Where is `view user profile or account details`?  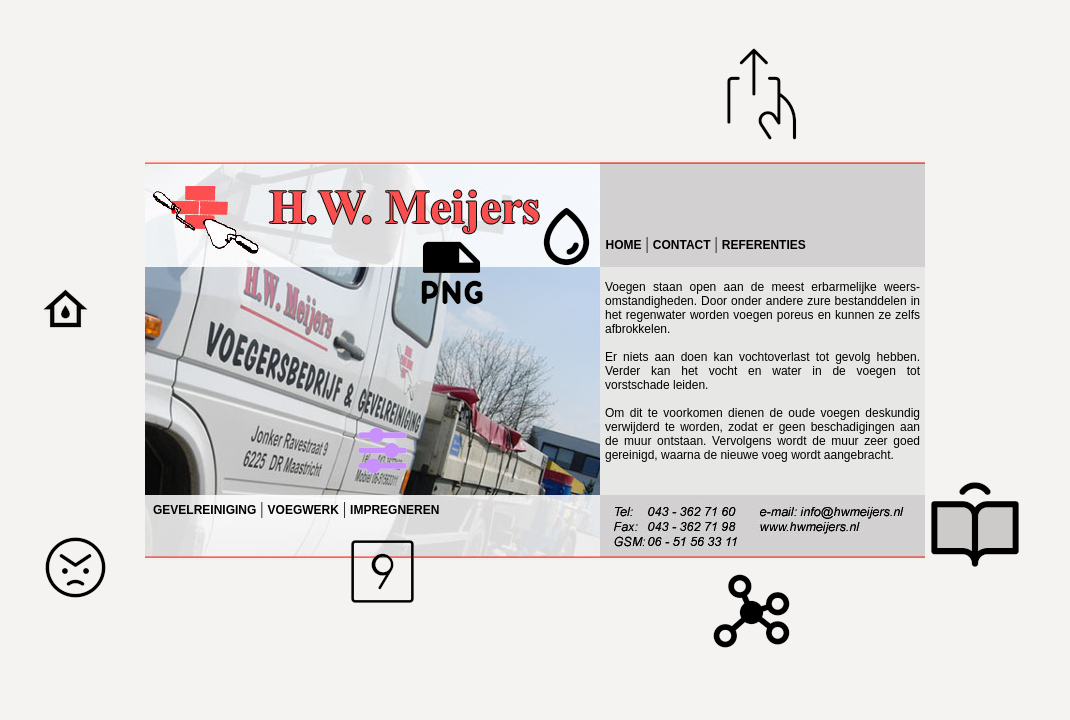
view user profile or account details is located at coordinates (975, 523).